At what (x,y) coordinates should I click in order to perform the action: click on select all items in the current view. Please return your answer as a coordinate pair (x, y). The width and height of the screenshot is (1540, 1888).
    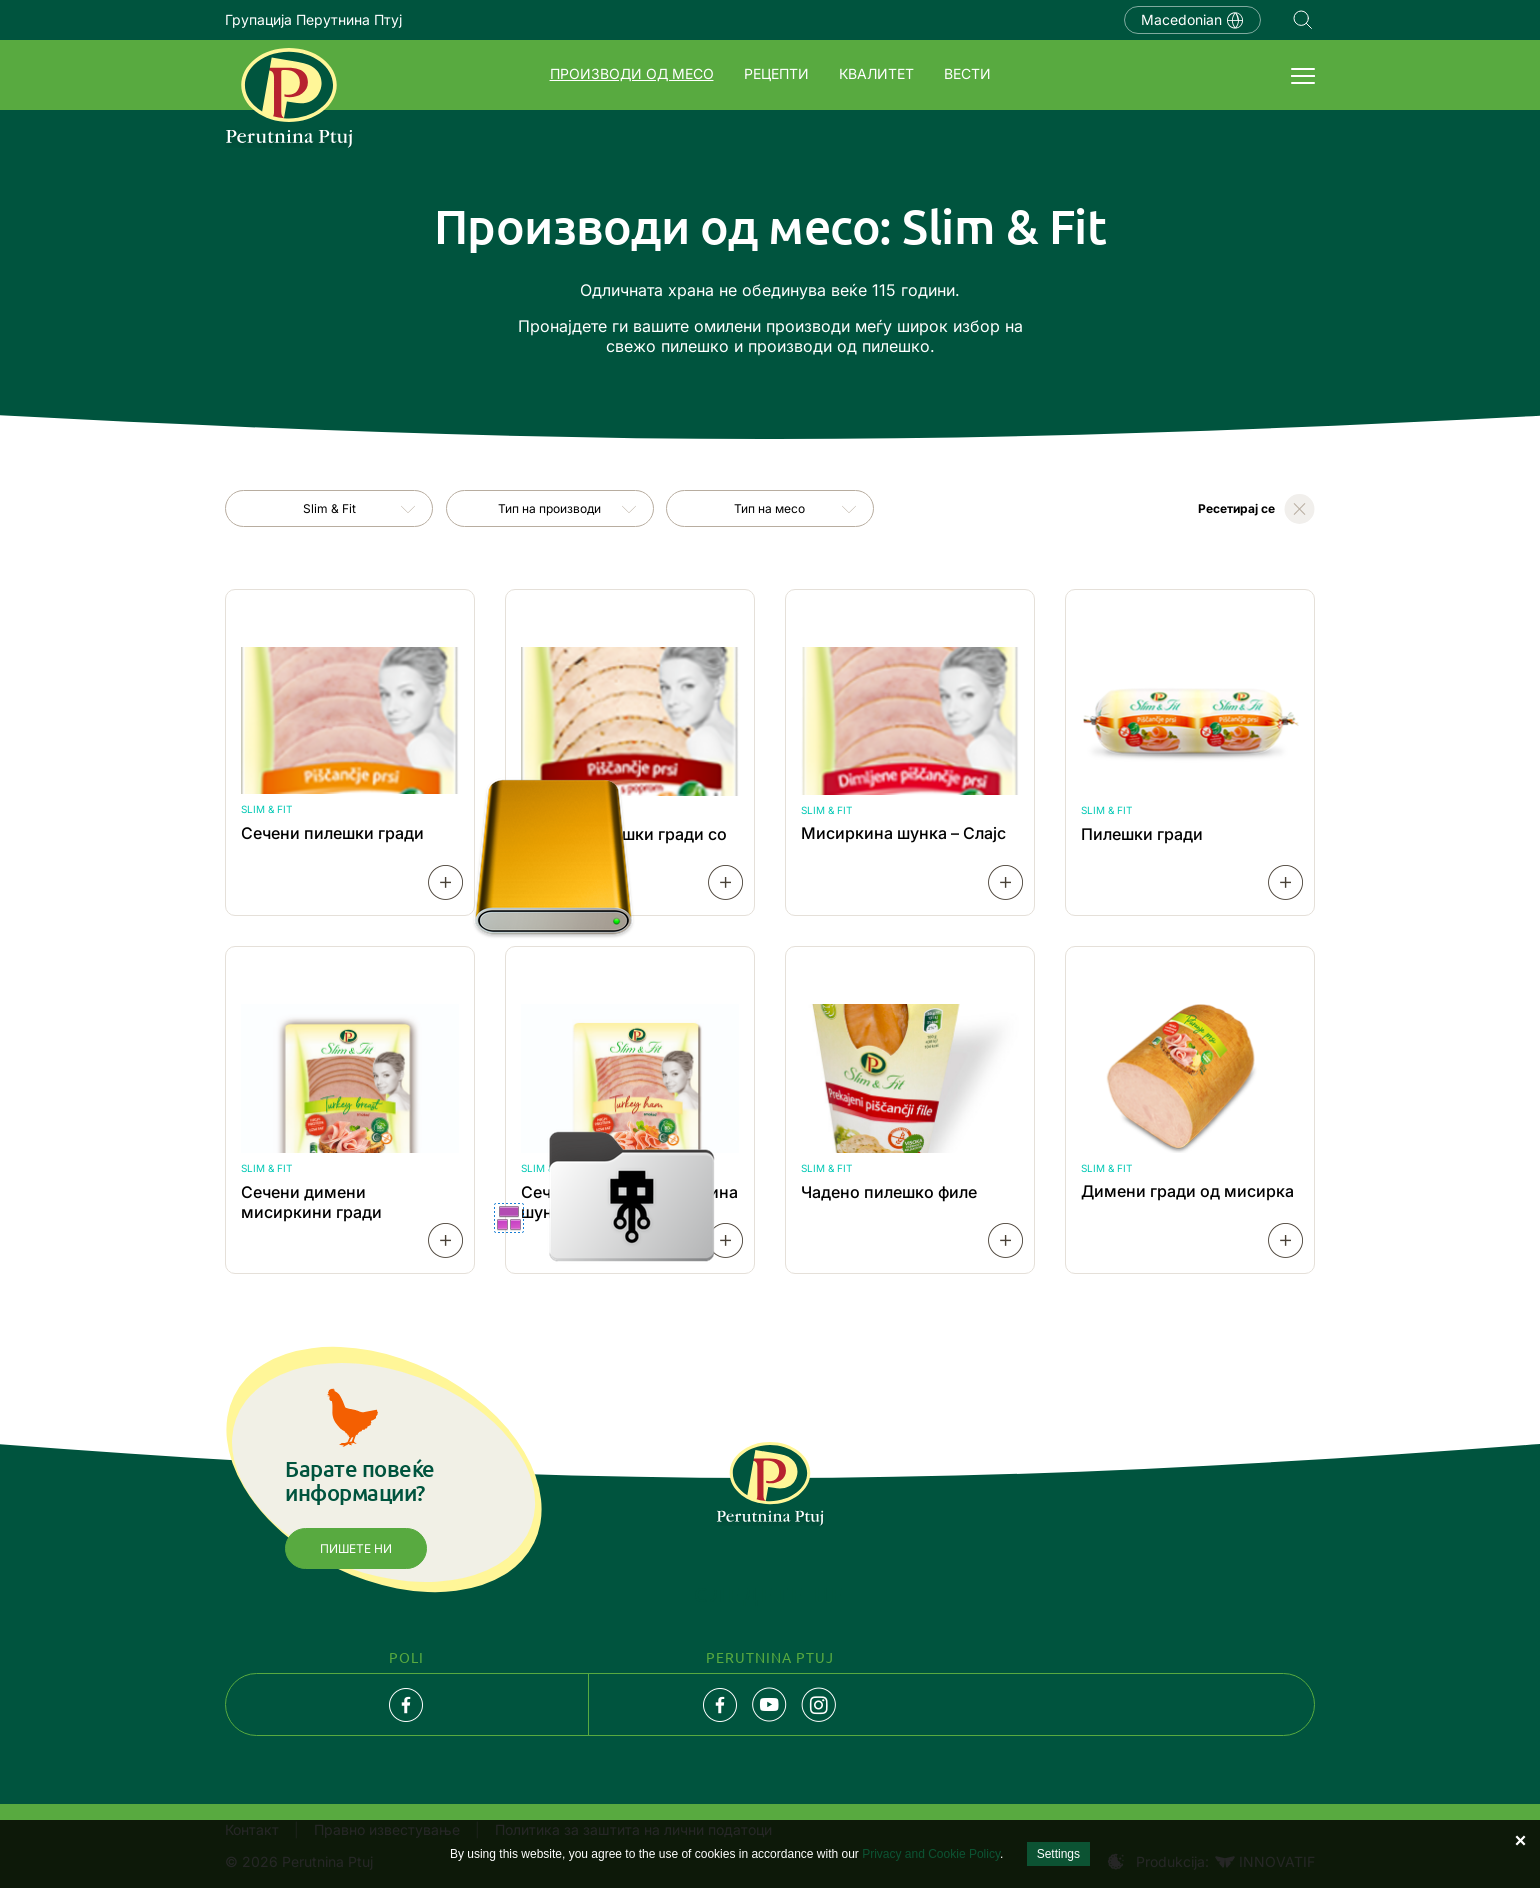
    Looking at the image, I should click on (509, 1218).